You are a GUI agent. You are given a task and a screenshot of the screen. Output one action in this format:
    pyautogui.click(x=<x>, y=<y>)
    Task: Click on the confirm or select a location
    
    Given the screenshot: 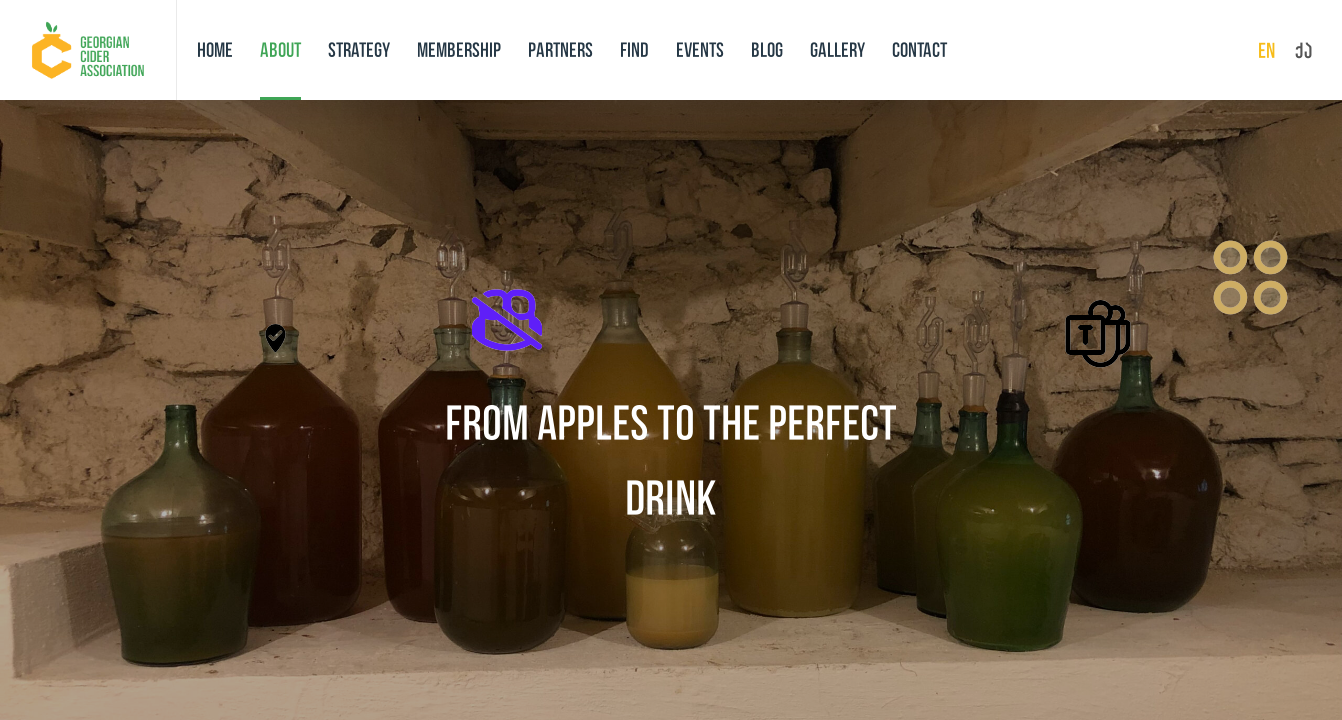 What is the action you would take?
    pyautogui.click(x=275, y=338)
    